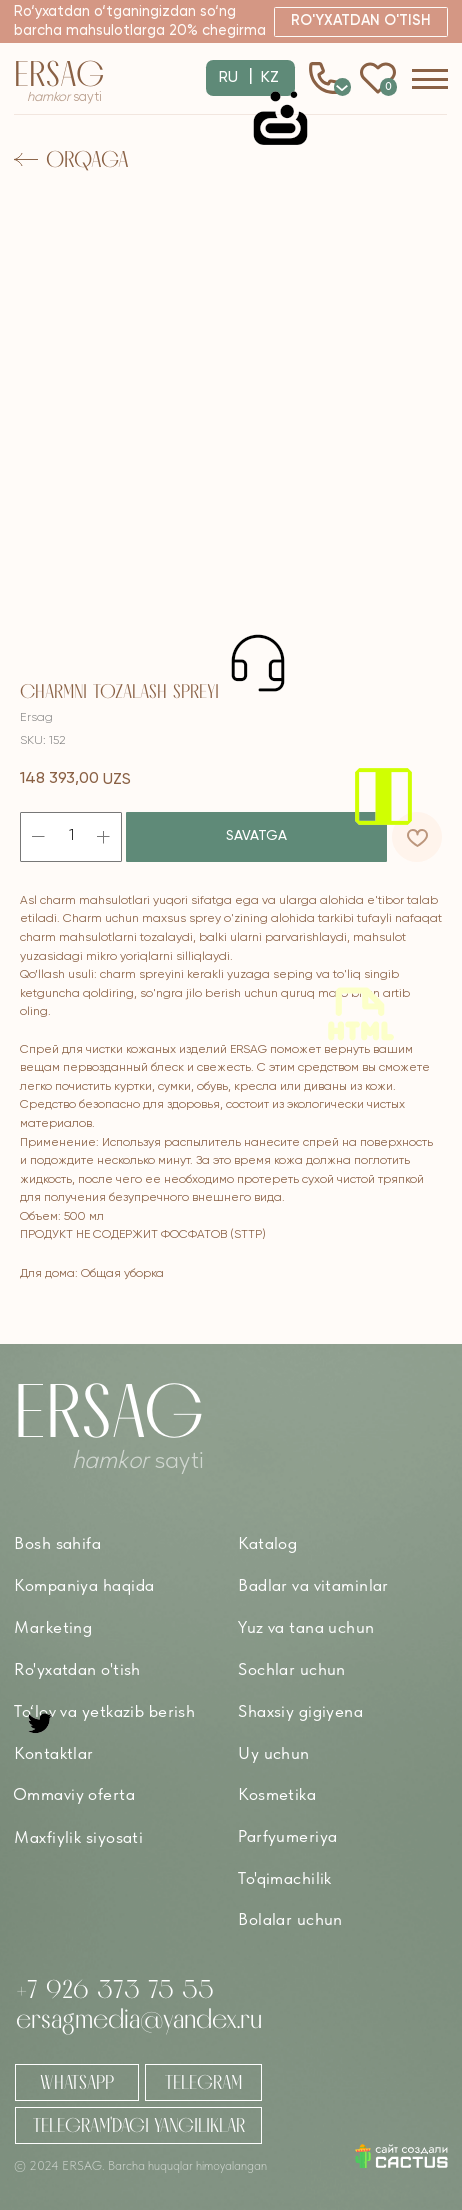 This screenshot has height=2210, width=462. I want to click on contact customer support, so click(258, 661).